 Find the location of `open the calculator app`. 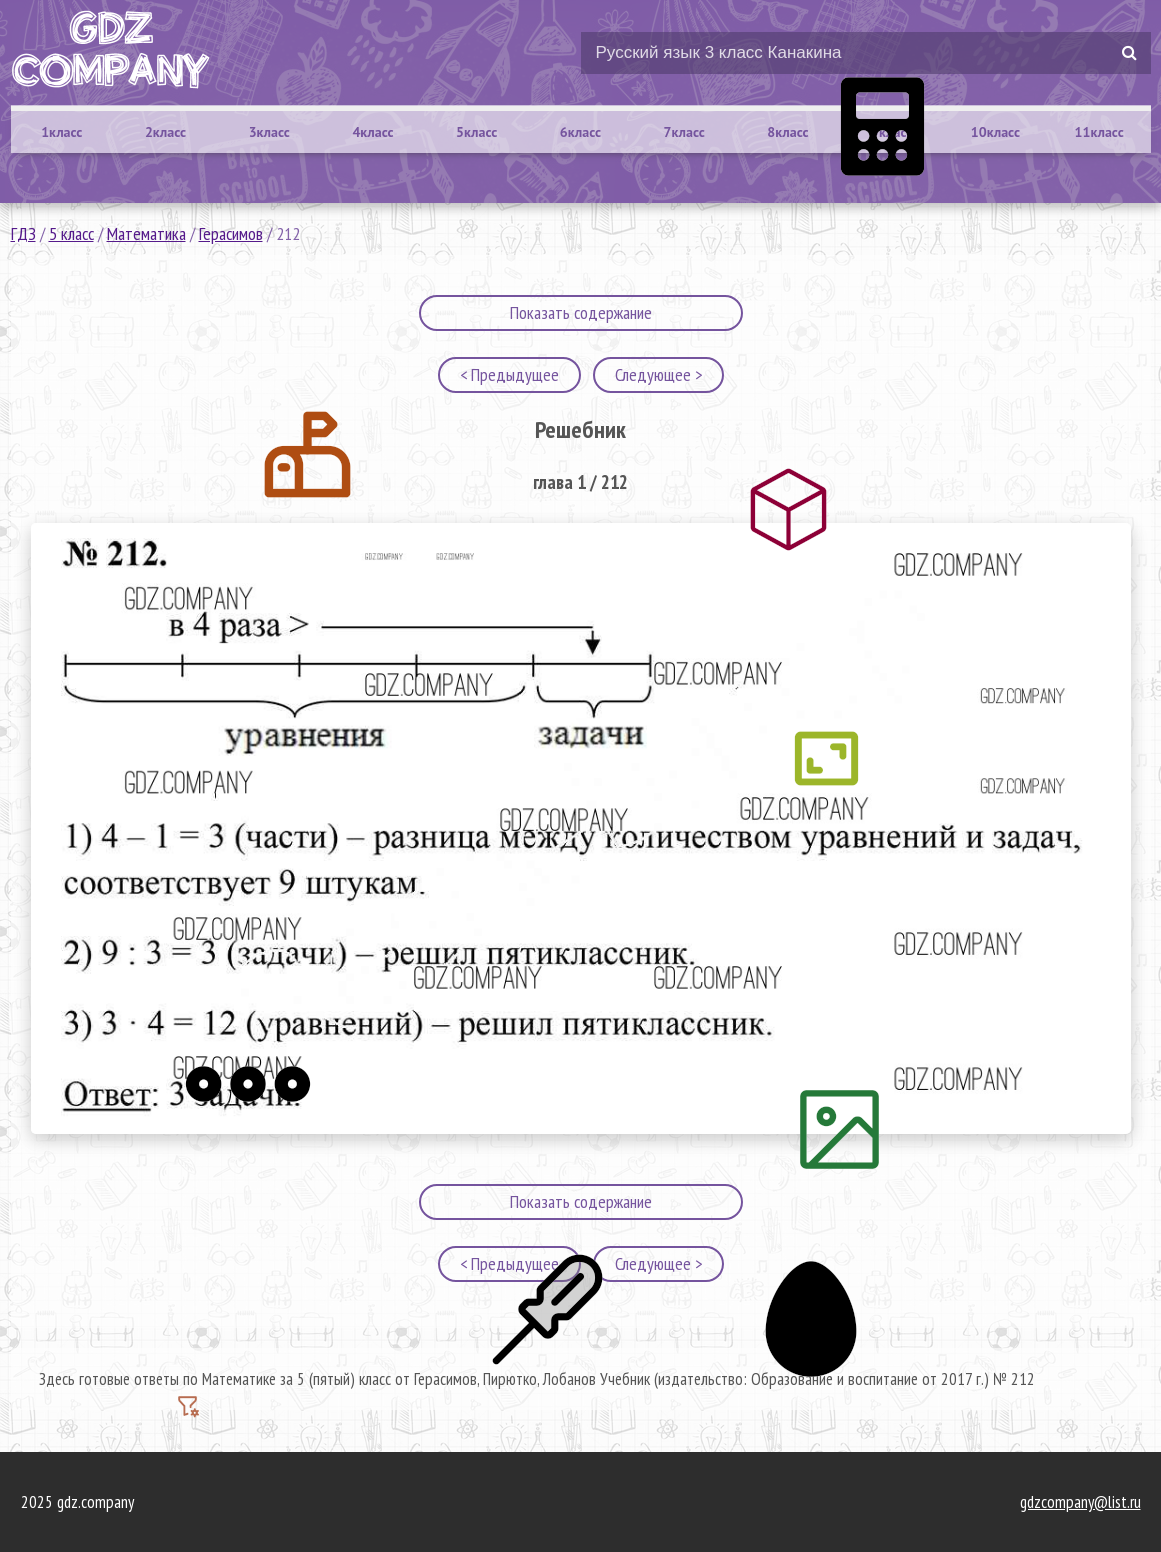

open the calculator app is located at coordinates (882, 126).